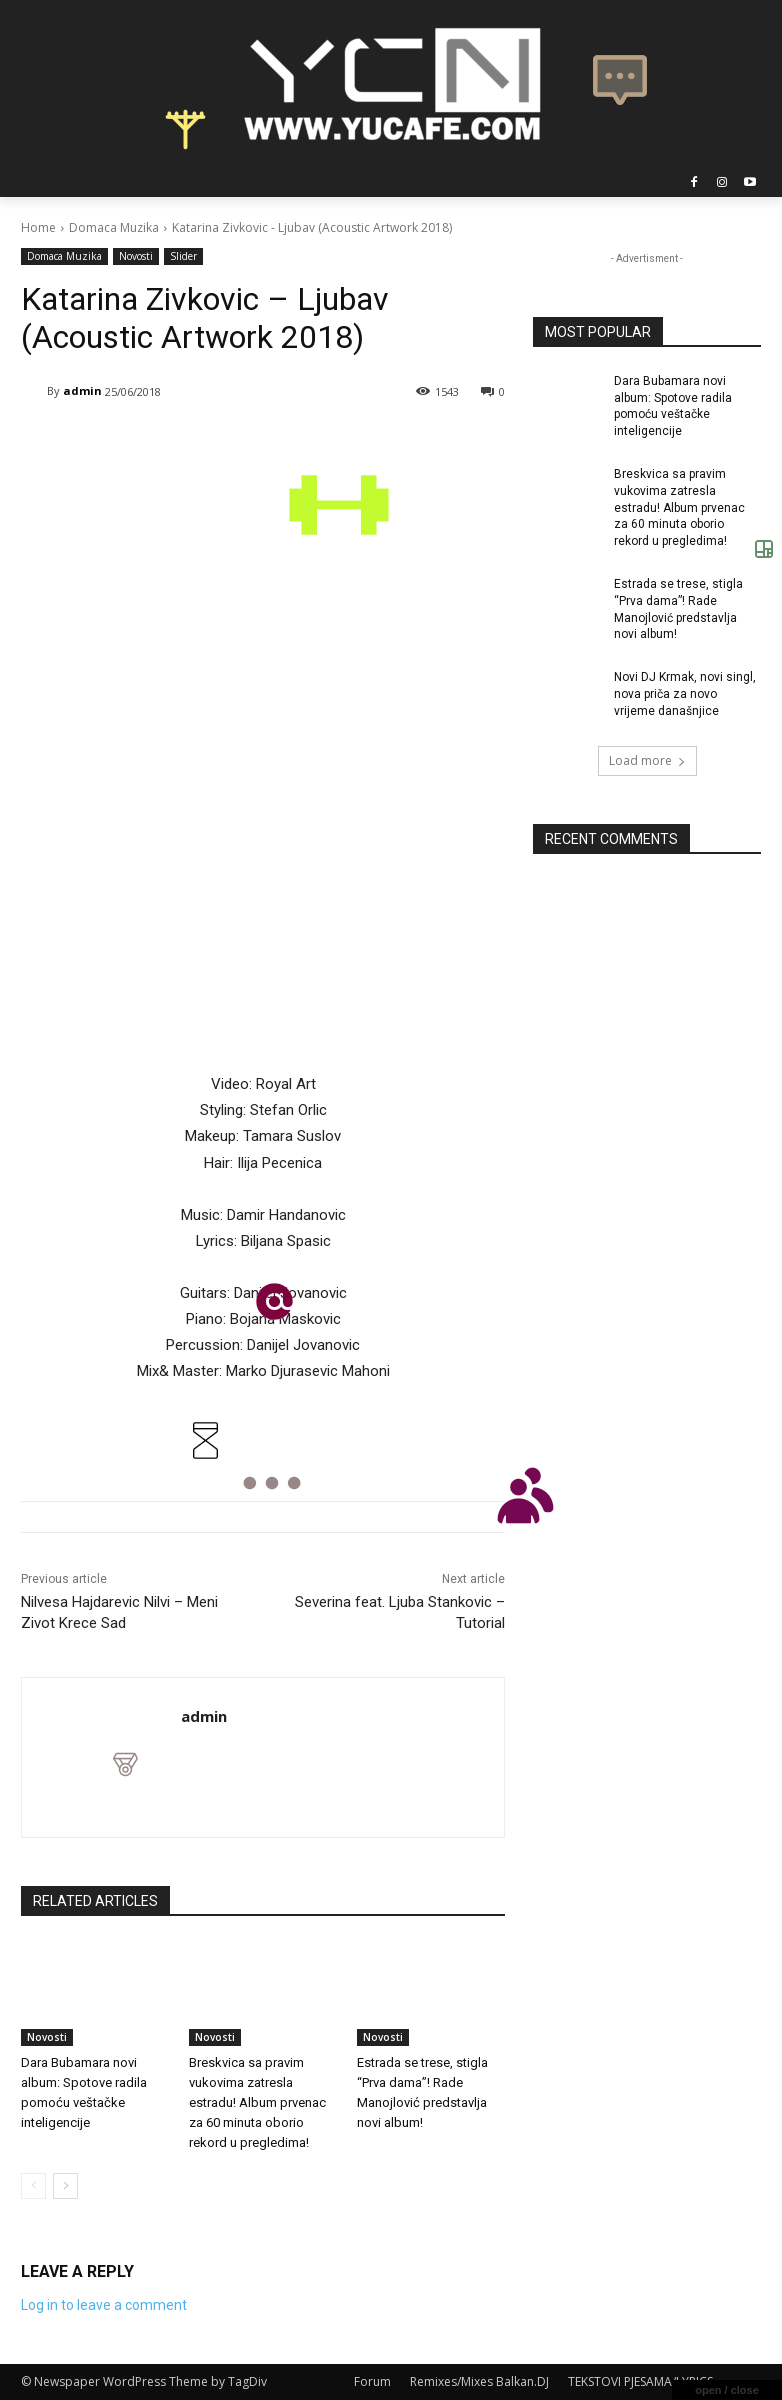  I want to click on open chat or messaging, so click(620, 78).